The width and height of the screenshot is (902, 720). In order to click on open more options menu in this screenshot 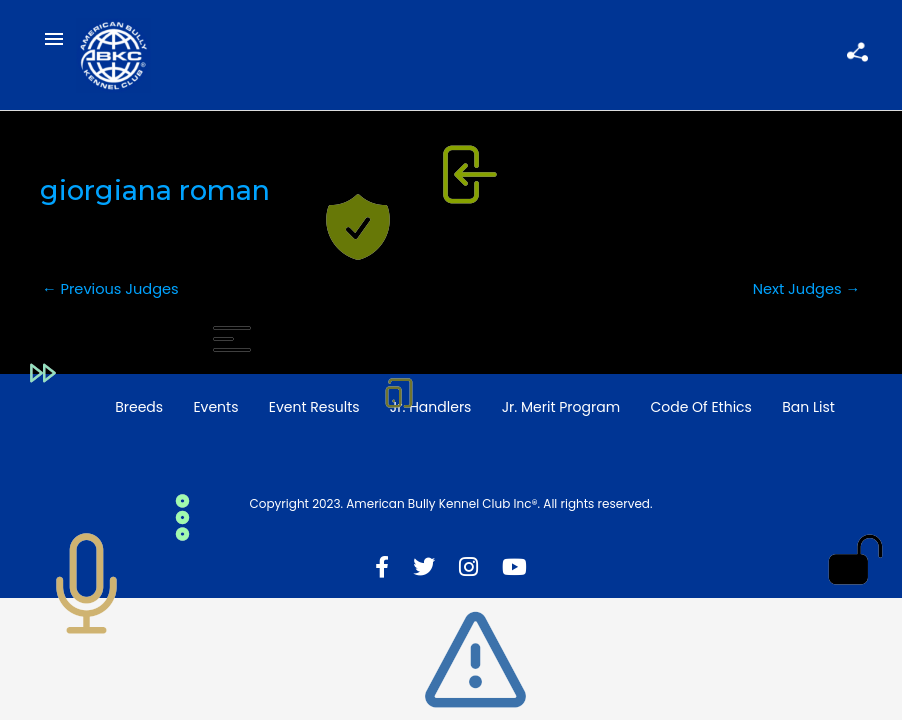, I will do `click(182, 517)`.